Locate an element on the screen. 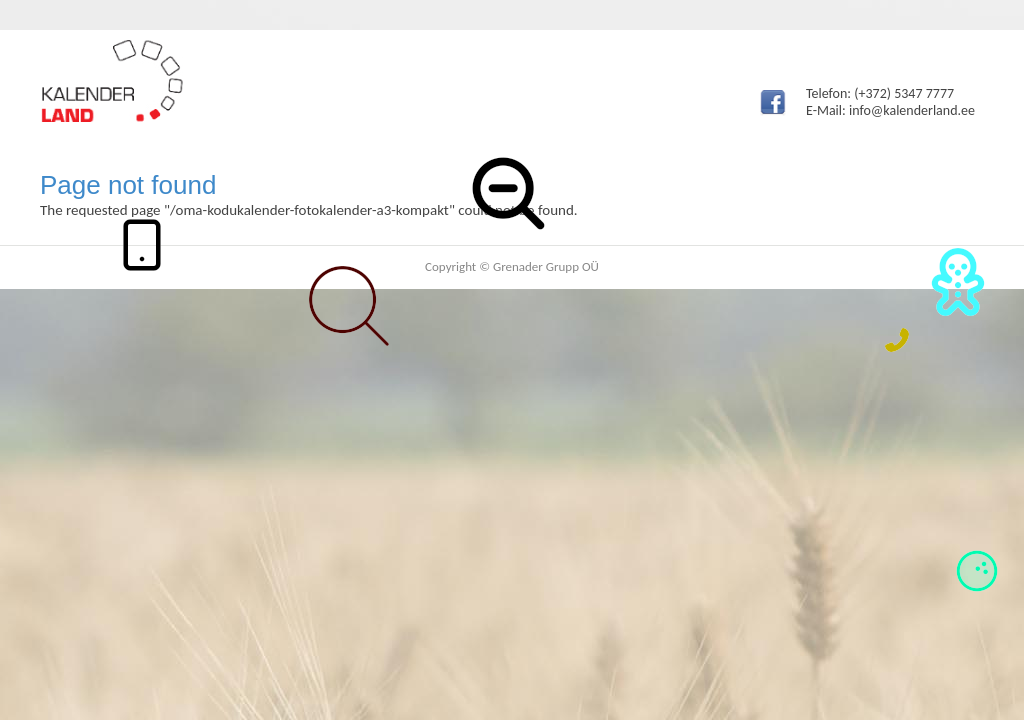 This screenshot has width=1024, height=720. zoom out is located at coordinates (508, 193).